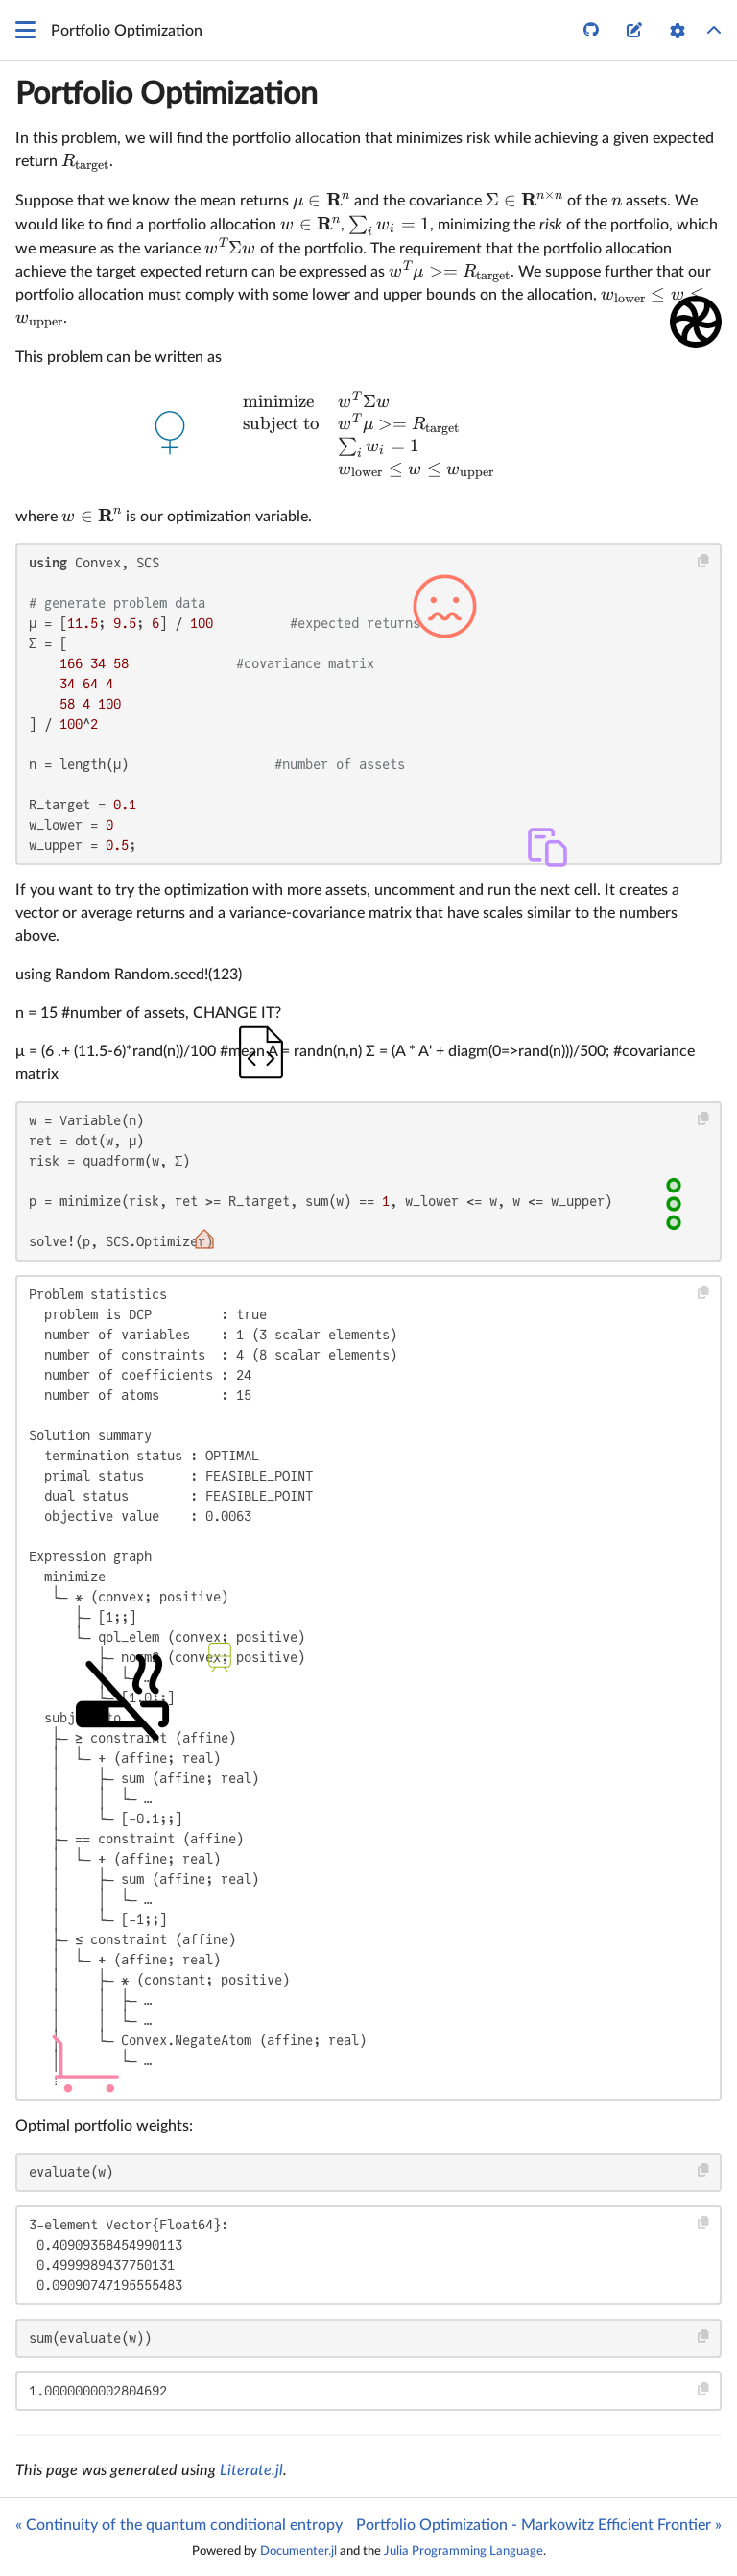  I want to click on indicates loading or processing in progress, so click(696, 322).